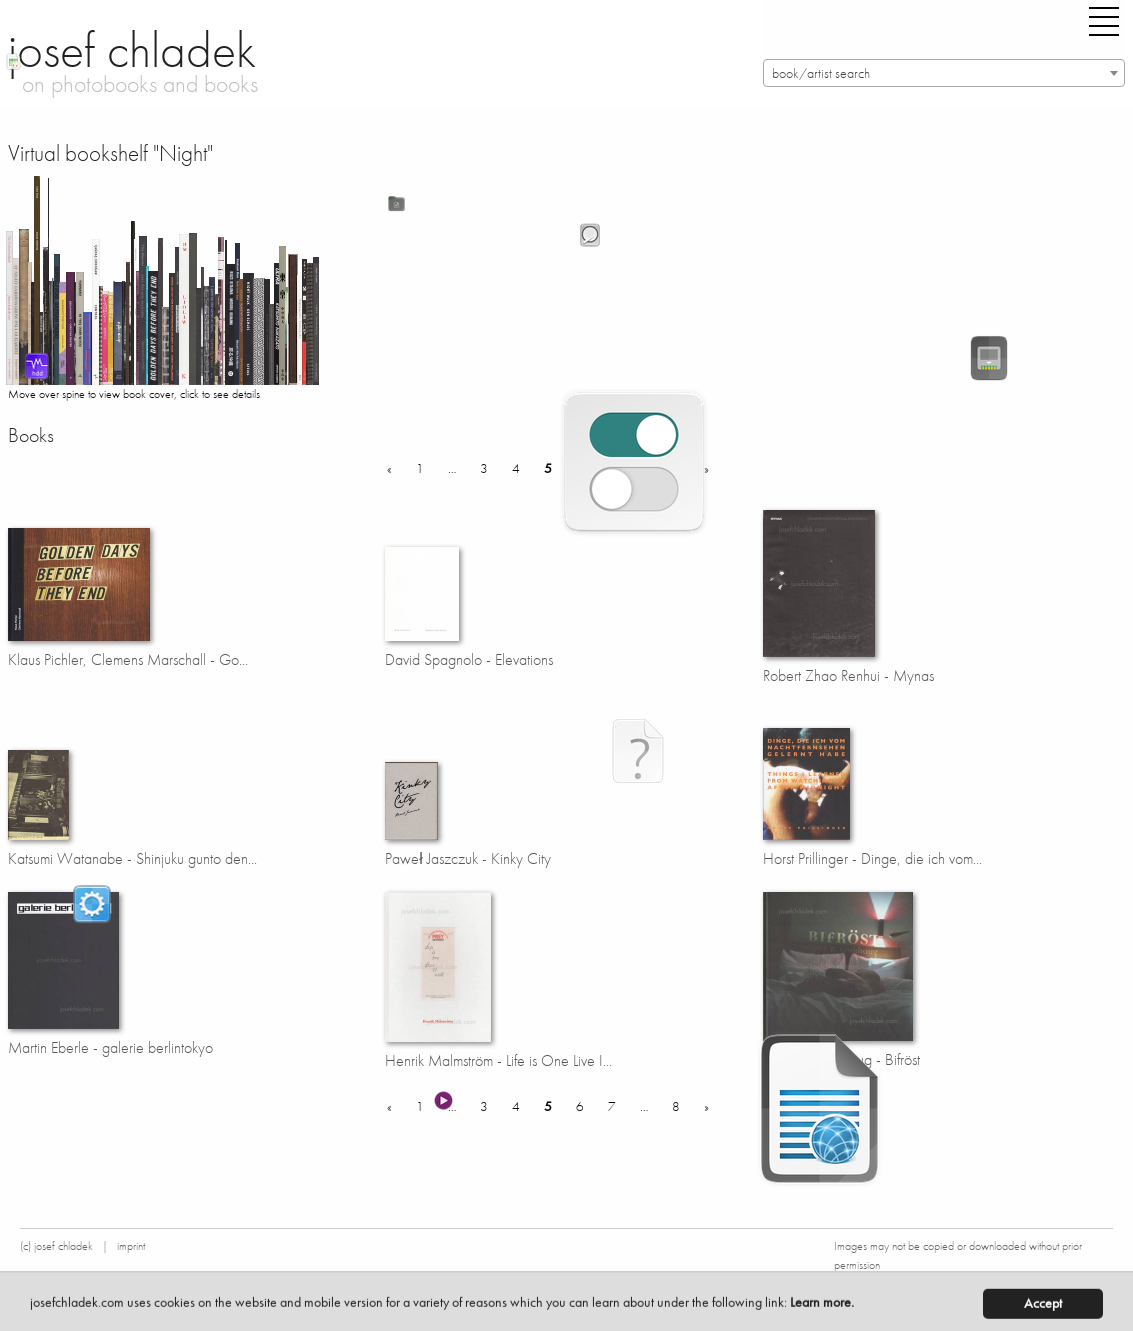 The width and height of the screenshot is (1133, 1331). Describe the element at coordinates (590, 235) in the screenshot. I see `open gnome disks utility` at that location.